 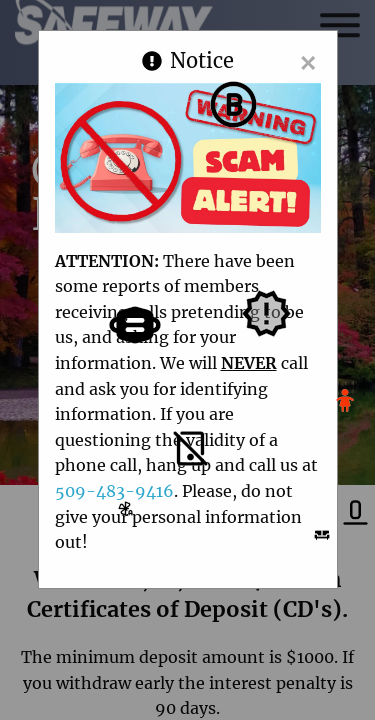 What do you see at coordinates (266, 313) in the screenshot?
I see `indicates new or recently added content` at bounding box center [266, 313].